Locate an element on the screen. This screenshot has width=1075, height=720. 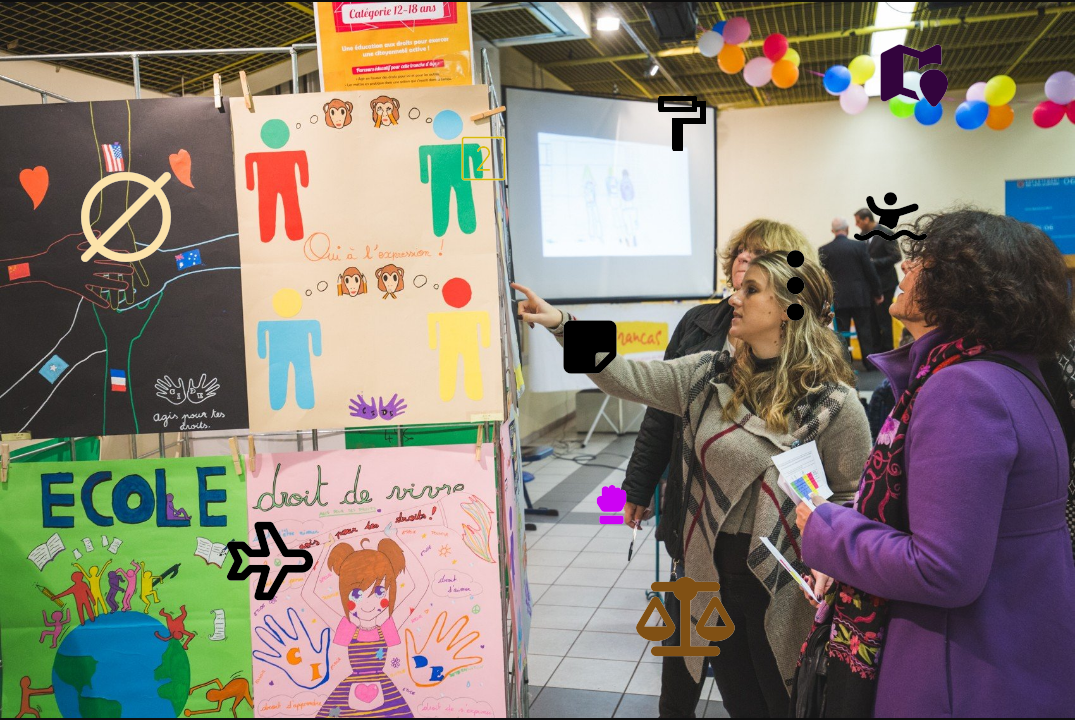
indicates an empty or null value is located at coordinates (126, 217).